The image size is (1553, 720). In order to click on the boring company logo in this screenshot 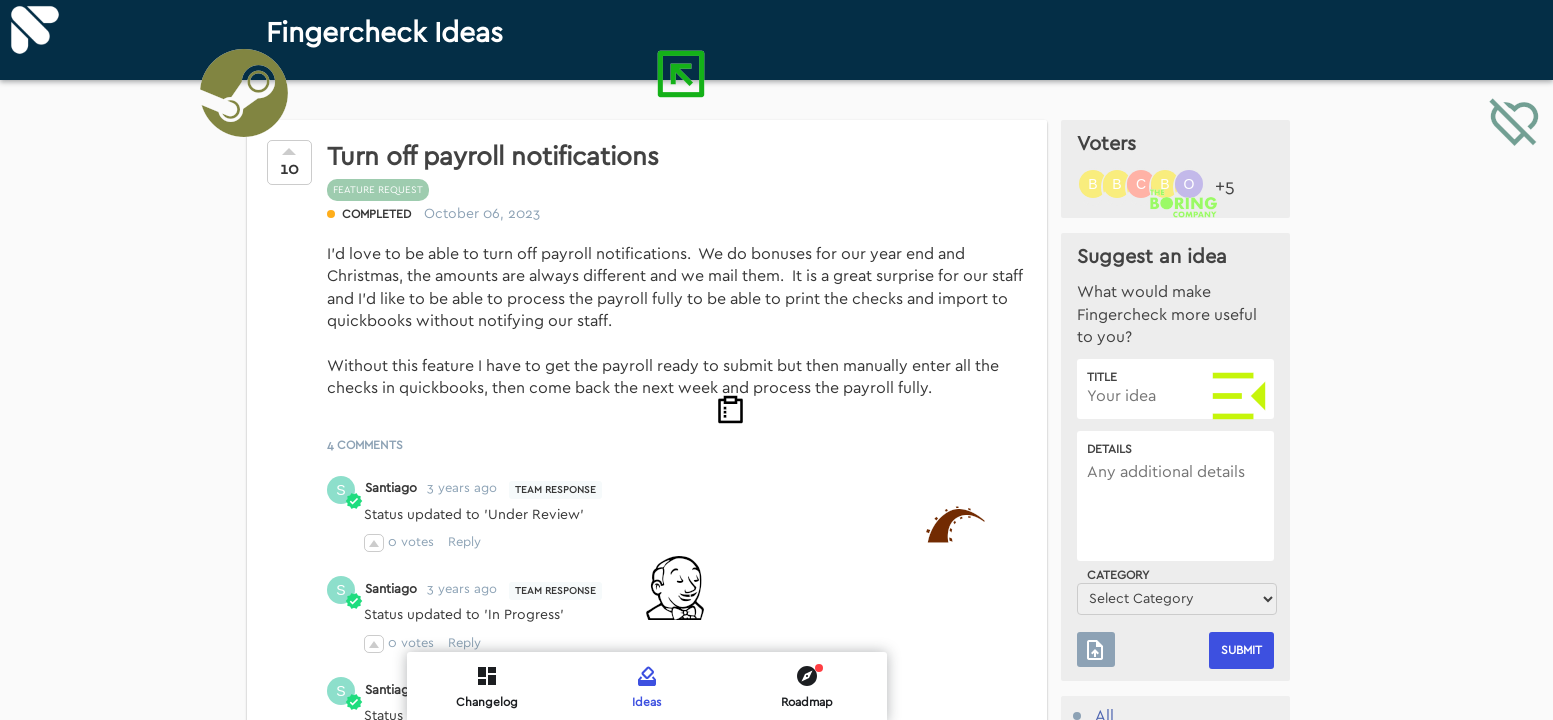, I will do `click(1183, 203)`.